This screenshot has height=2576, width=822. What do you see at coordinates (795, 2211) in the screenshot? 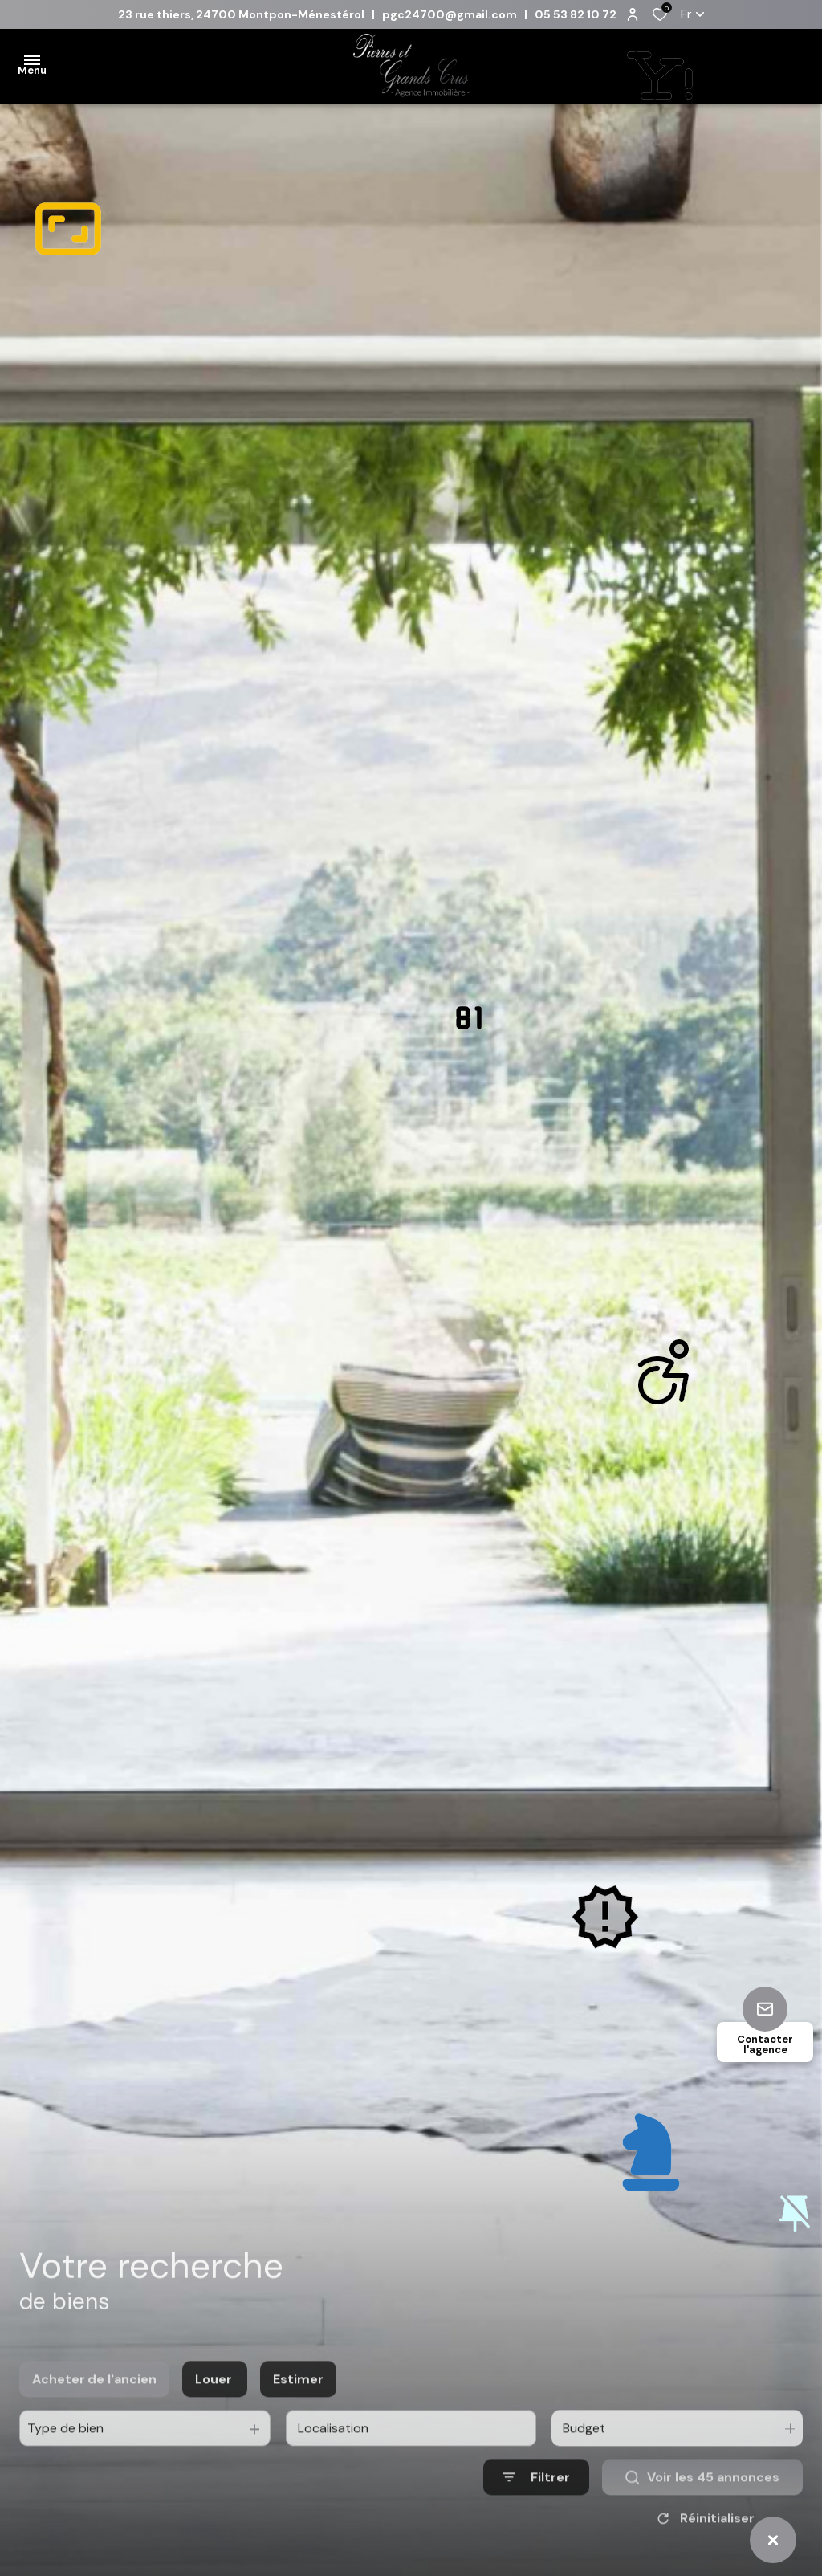
I see `unpin this item` at bounding box center [795, 2211].